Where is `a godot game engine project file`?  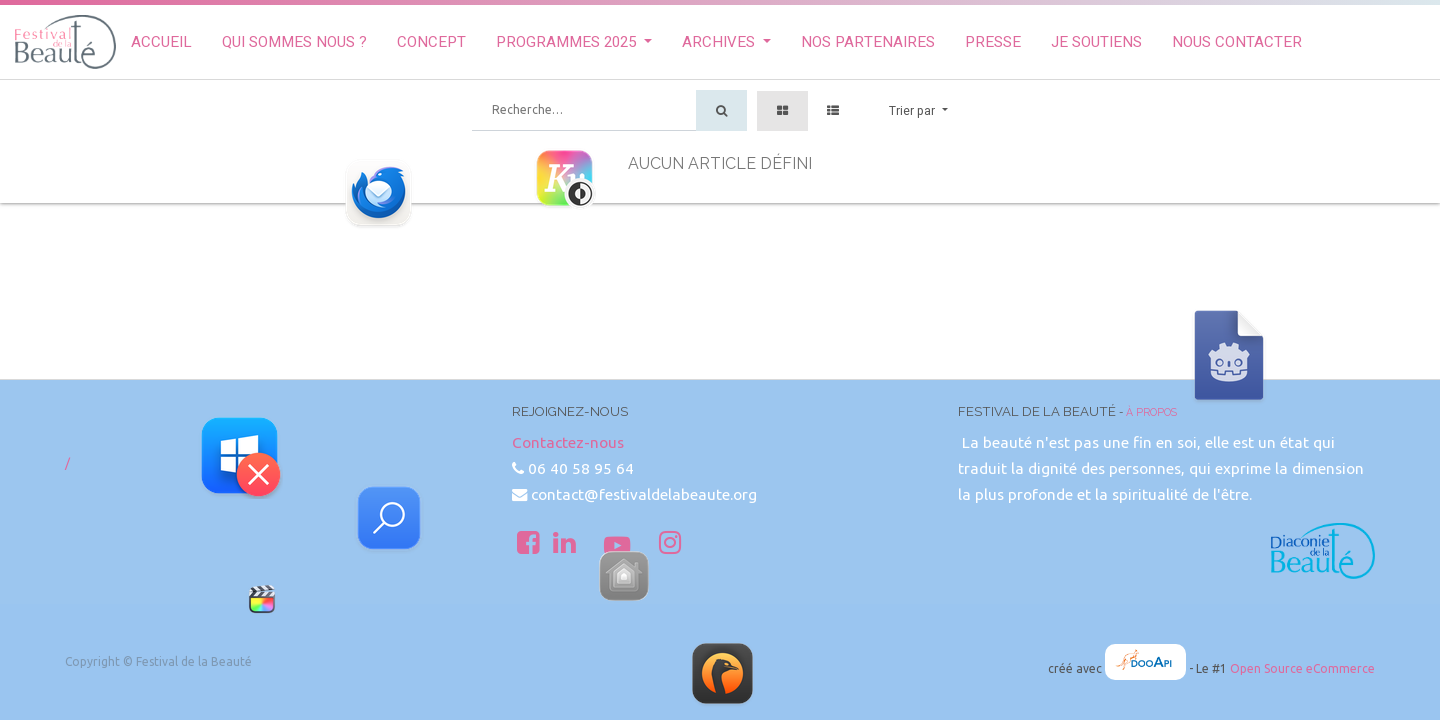 a godot game engine project file is located at coordinates (1229, 357).